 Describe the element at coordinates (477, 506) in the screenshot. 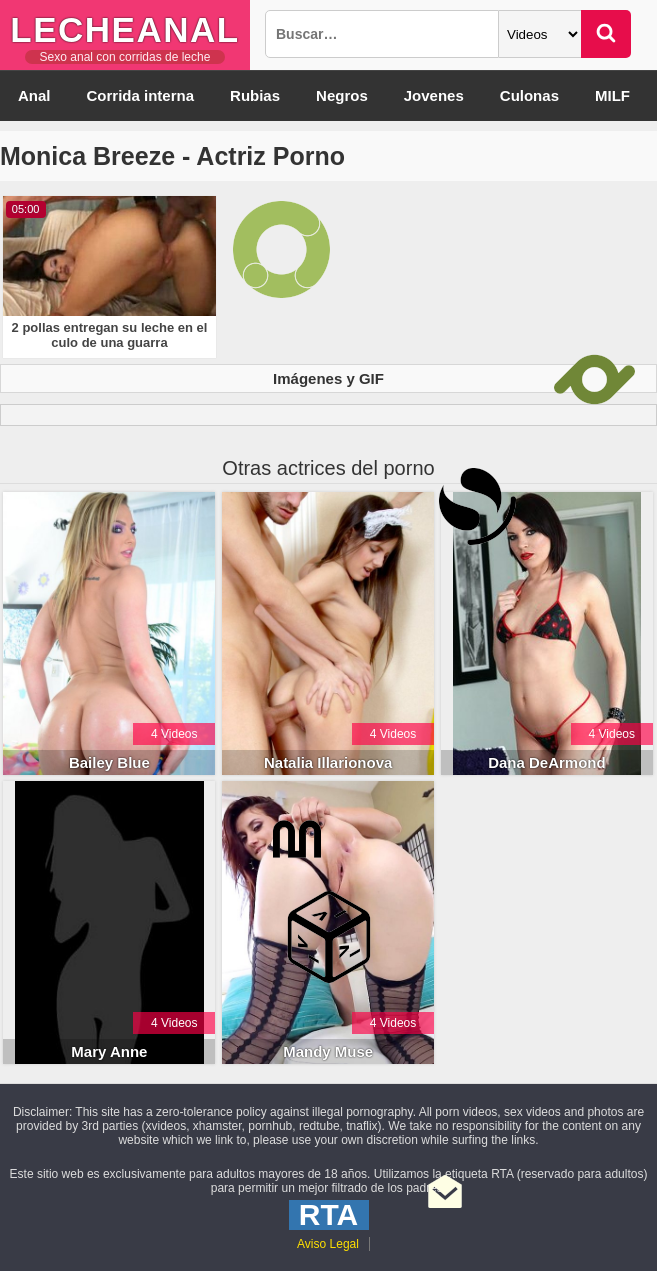

I see `opensearch branding or product logo` at that location.